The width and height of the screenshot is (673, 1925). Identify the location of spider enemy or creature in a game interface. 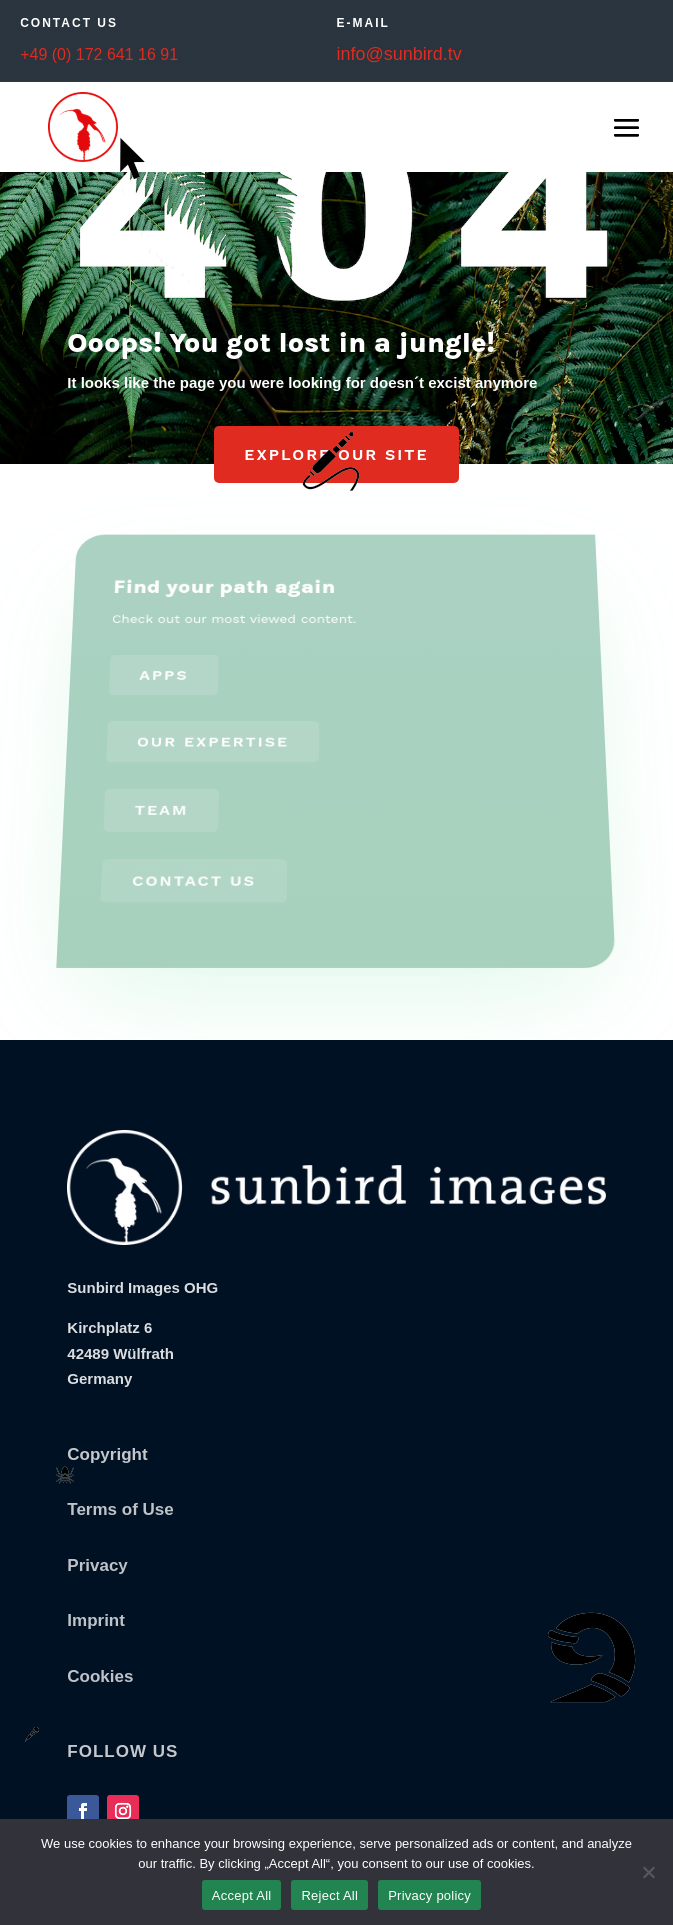
(65, 1475).